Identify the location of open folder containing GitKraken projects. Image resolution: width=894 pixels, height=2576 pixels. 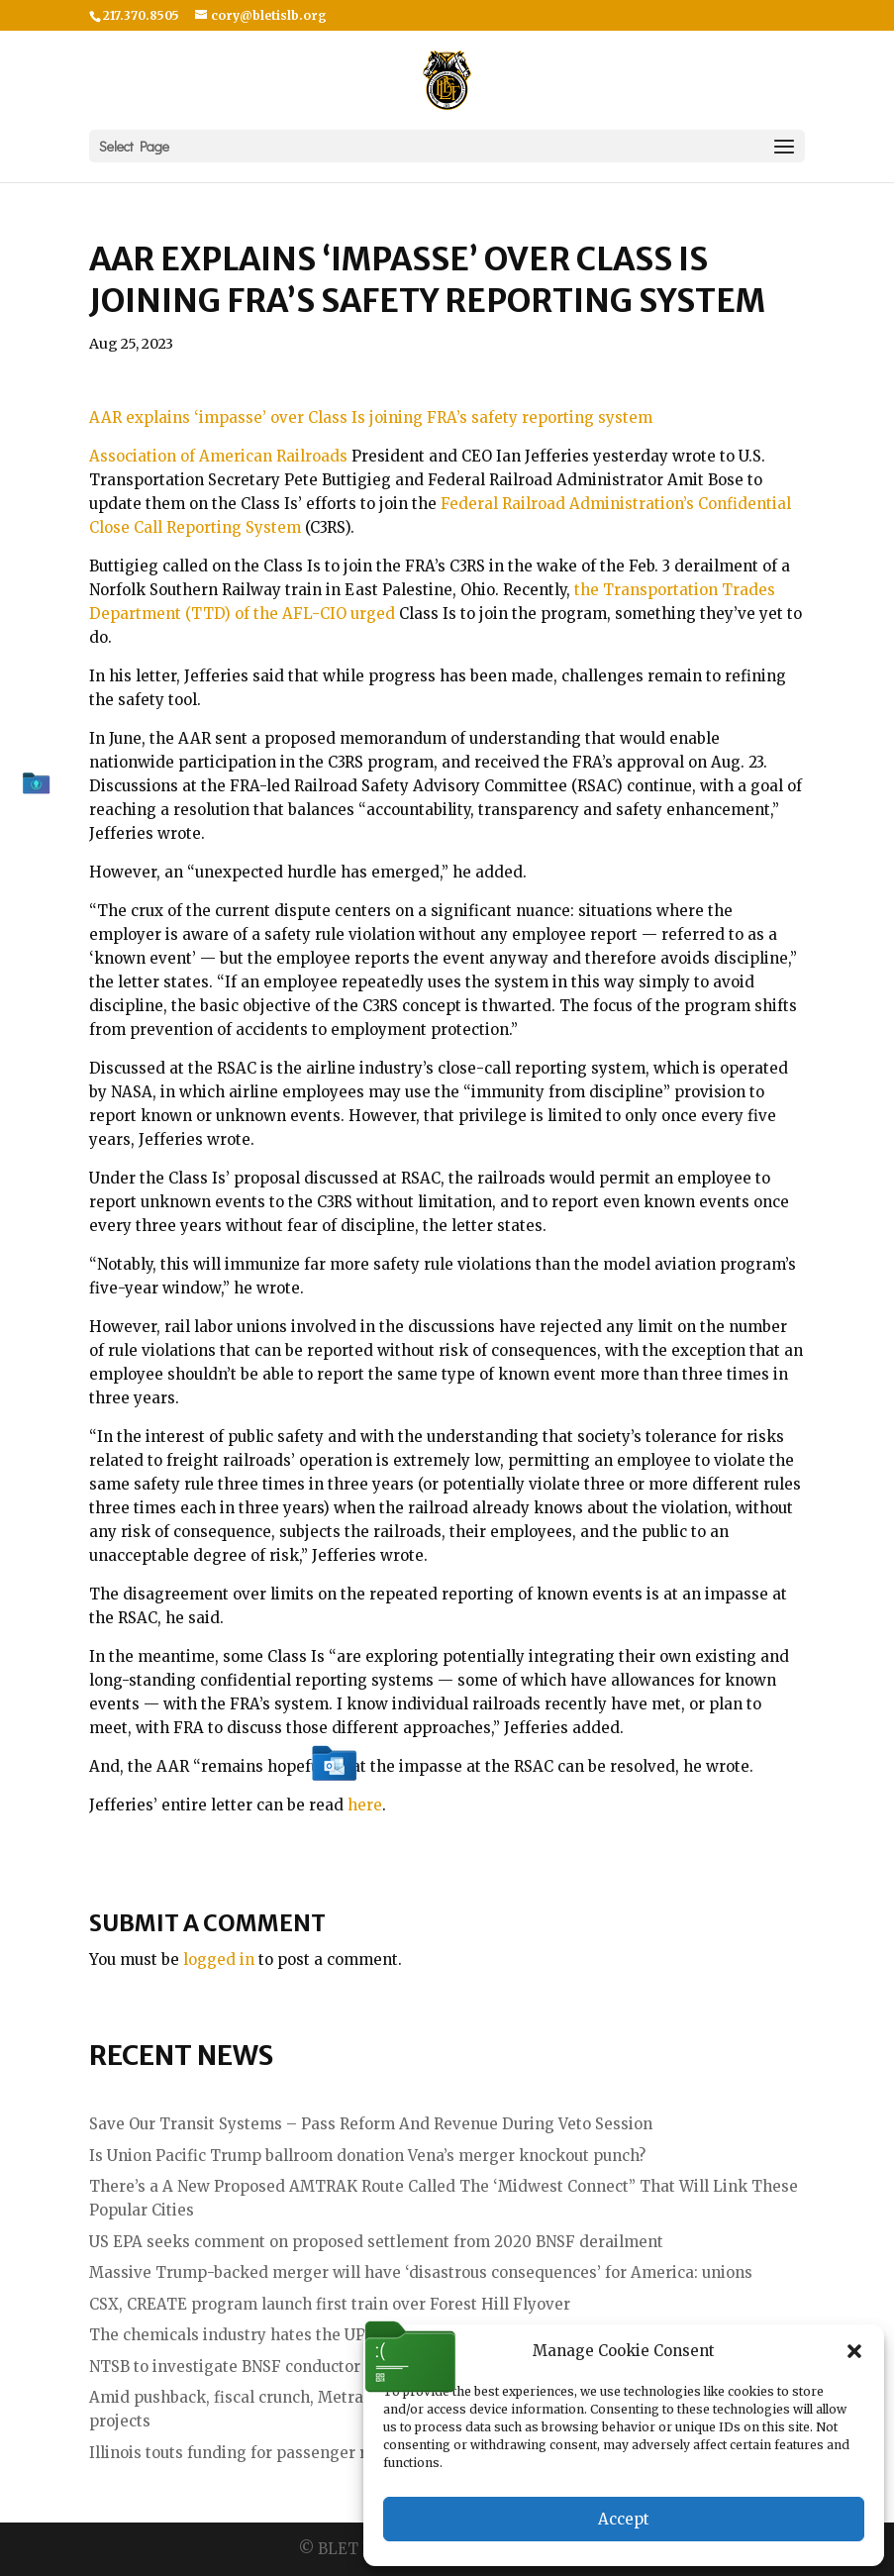
(36, 783).